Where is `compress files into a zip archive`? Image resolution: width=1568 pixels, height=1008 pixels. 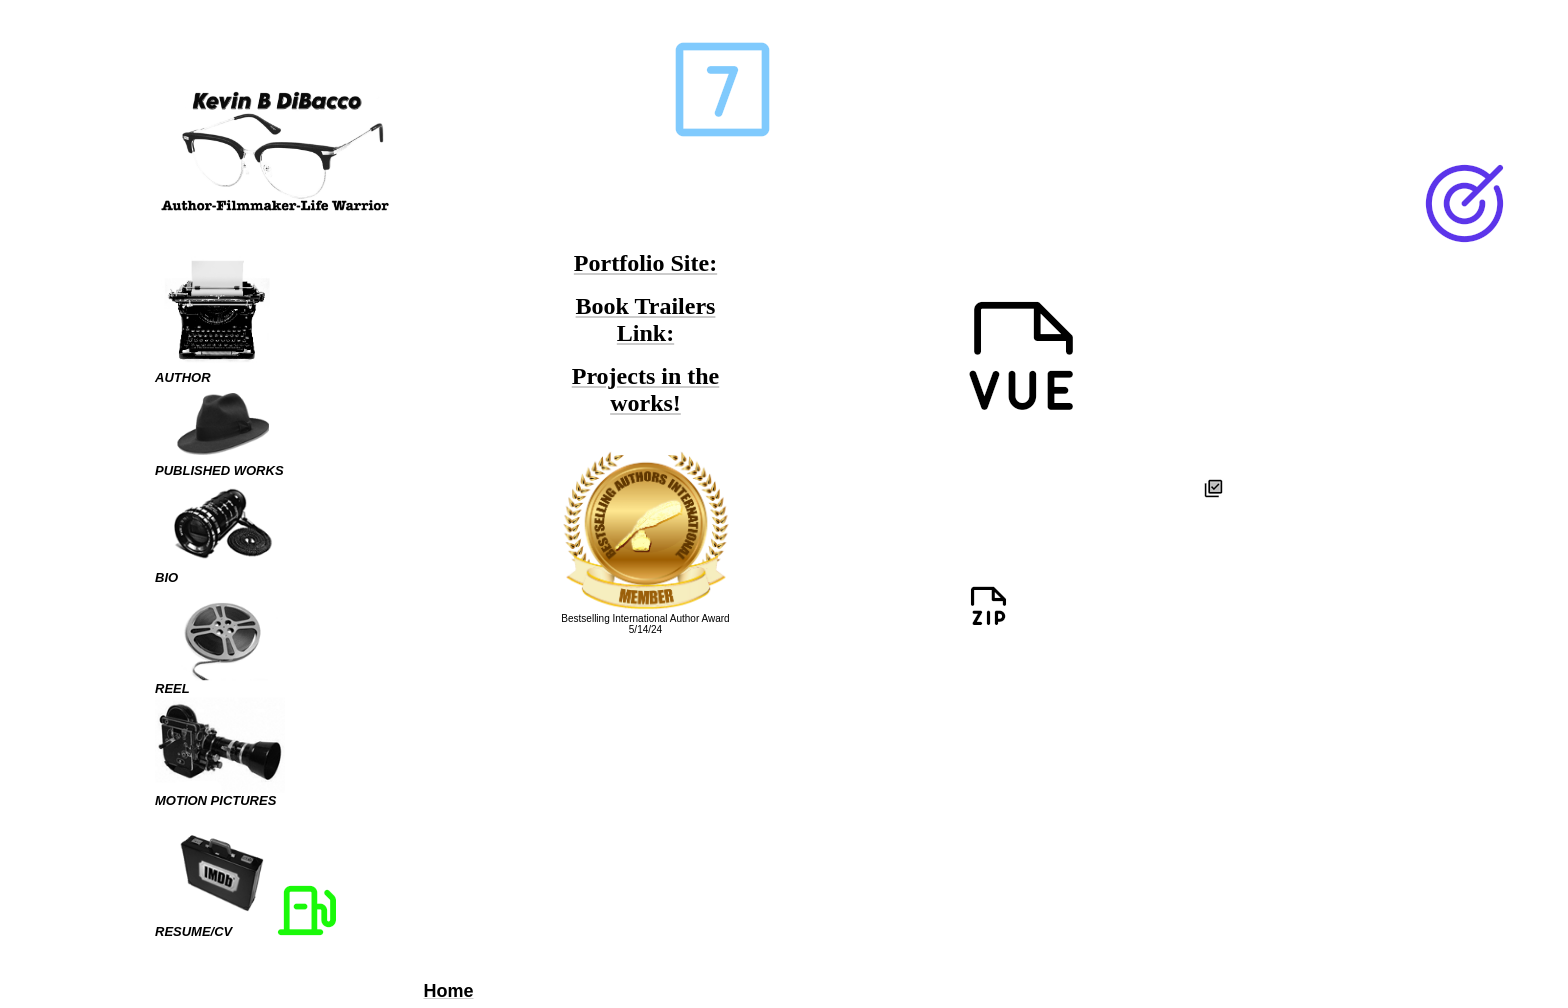
compress files into a zip archive is located at coordinates (988, 607).